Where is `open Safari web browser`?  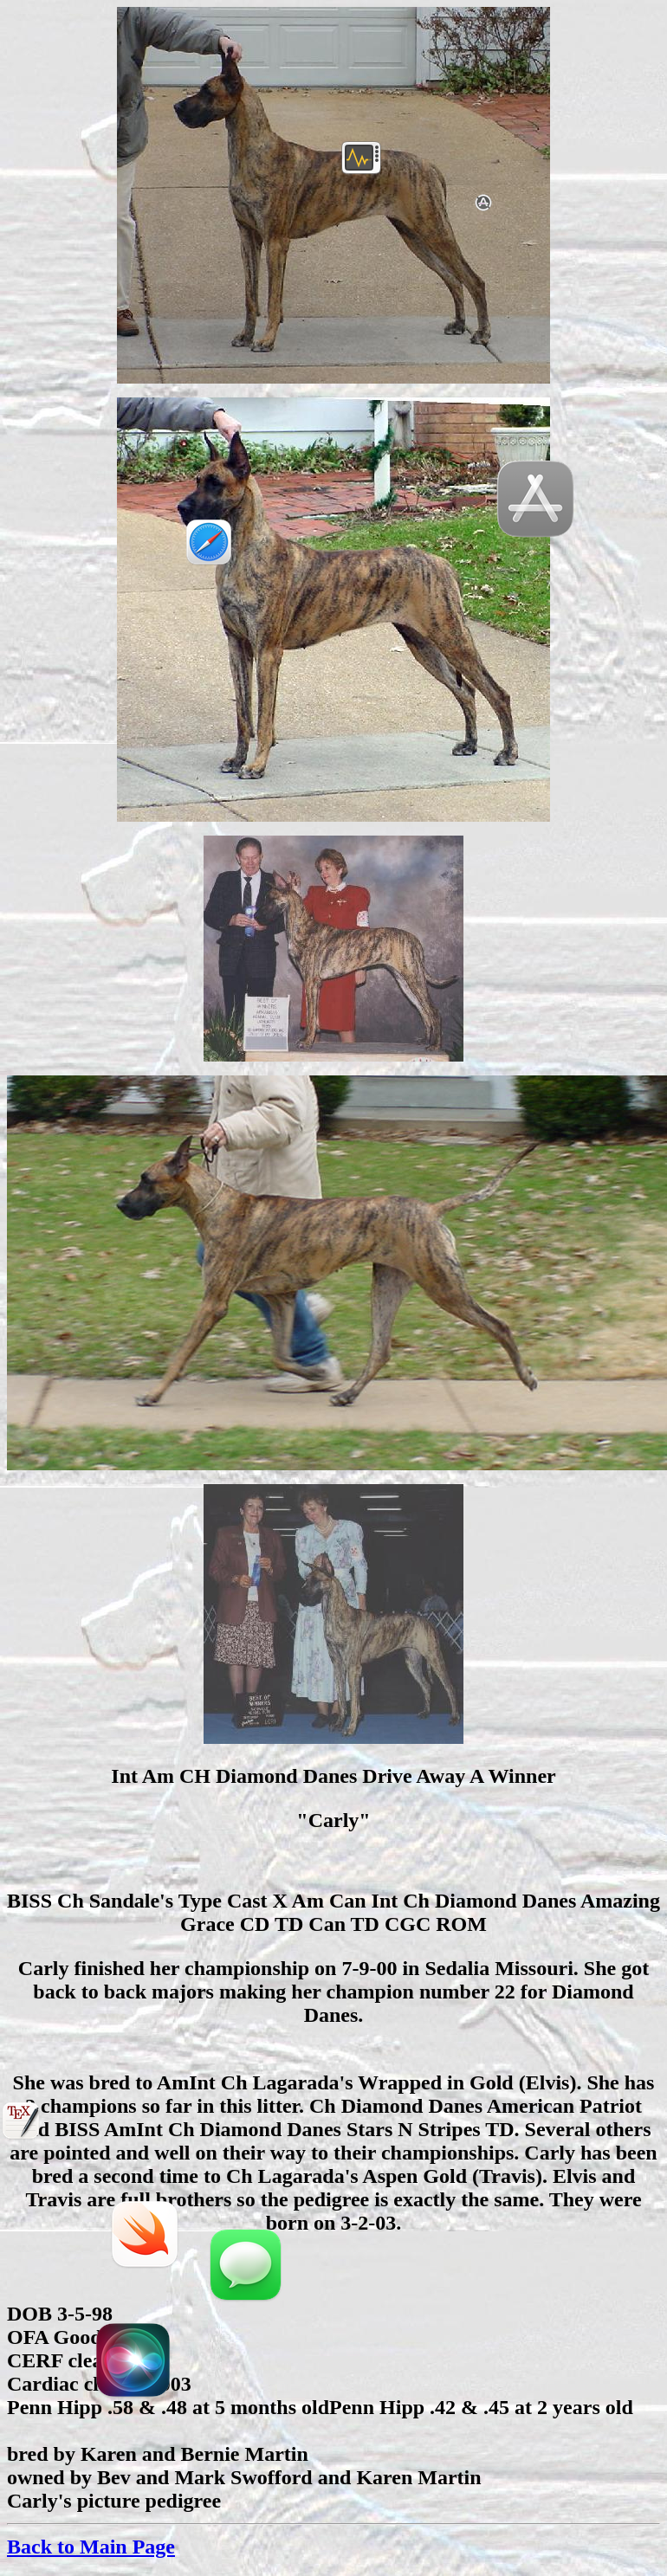 open Safari web browser is located at coordinates (209, 542).